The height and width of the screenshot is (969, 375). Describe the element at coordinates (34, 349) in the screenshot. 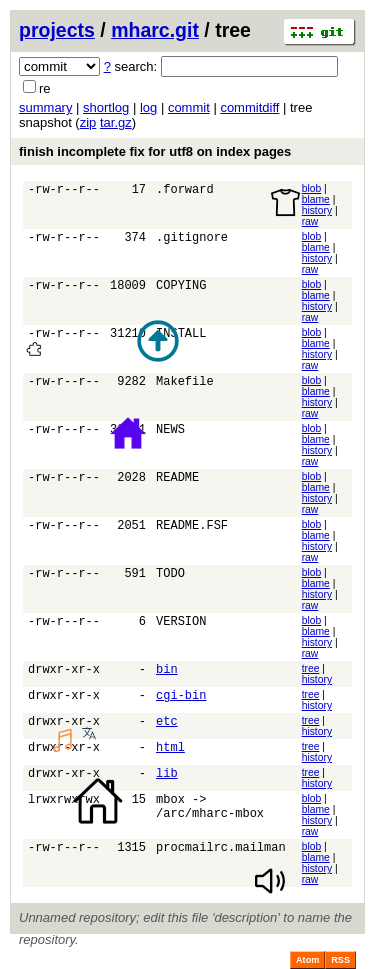

I see `access plugins or extensions` at that location.